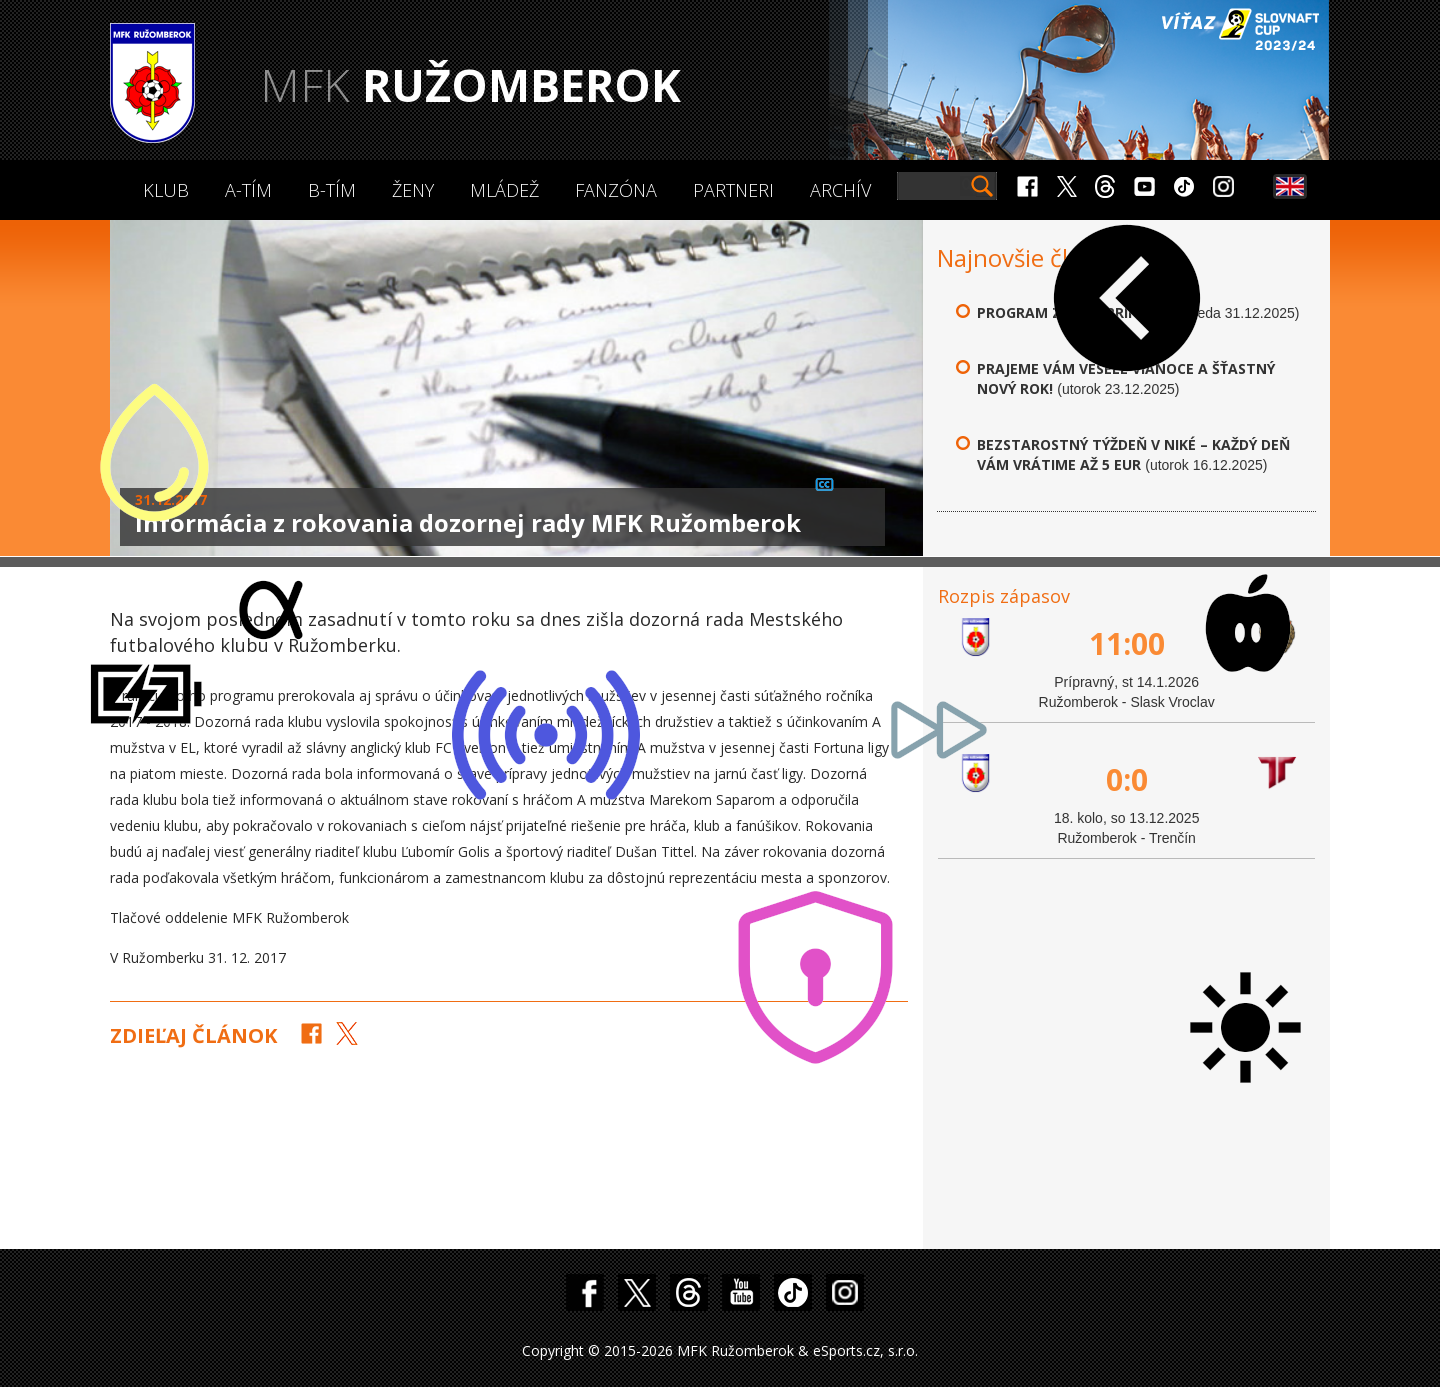 This screenshot has height=1387, width=1440. I want to click on toggle light mode or bright display, so click(1245, 1027).